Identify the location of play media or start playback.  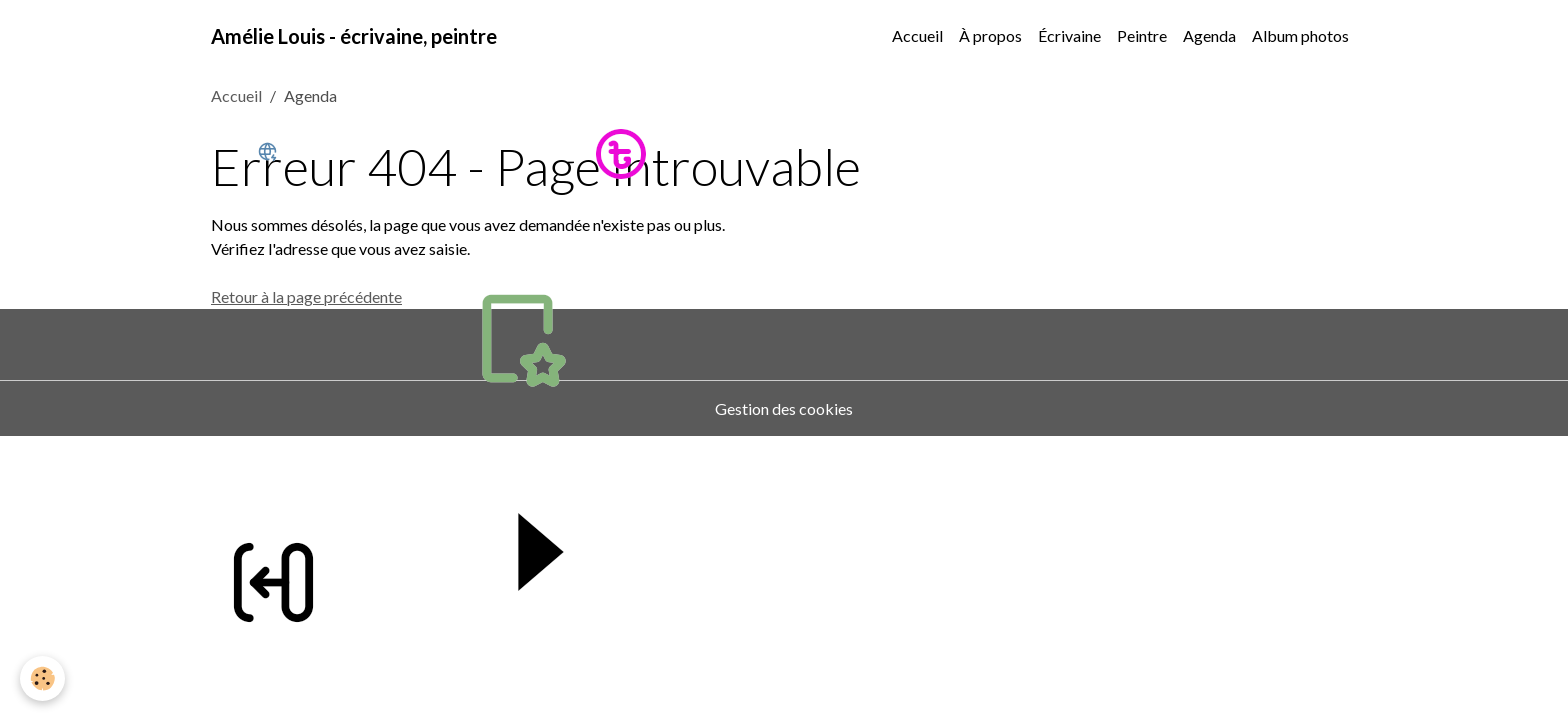
(541, 552).